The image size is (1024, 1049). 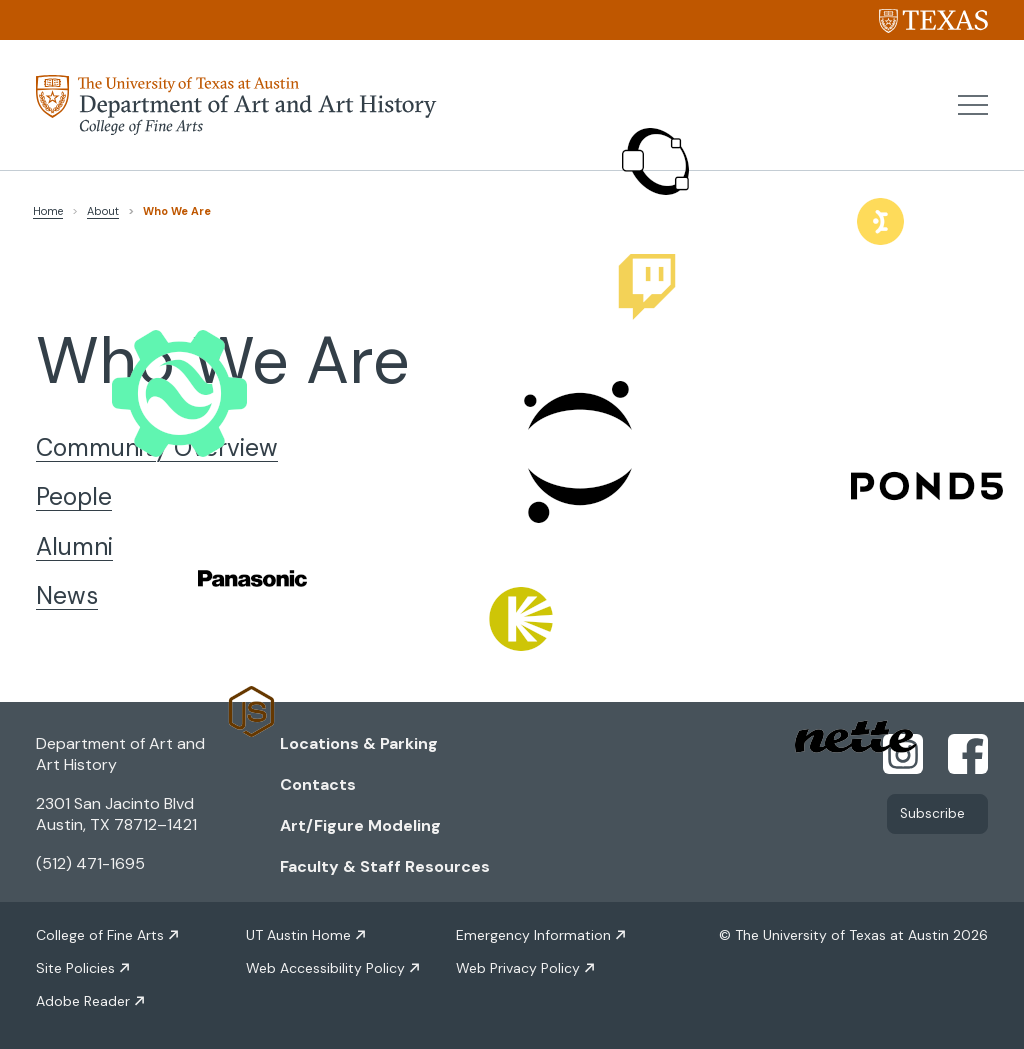 What do you see at coordinates (855, 736) in the screenshot?
I see `nette framework logo` at bounding box center [855, 736].